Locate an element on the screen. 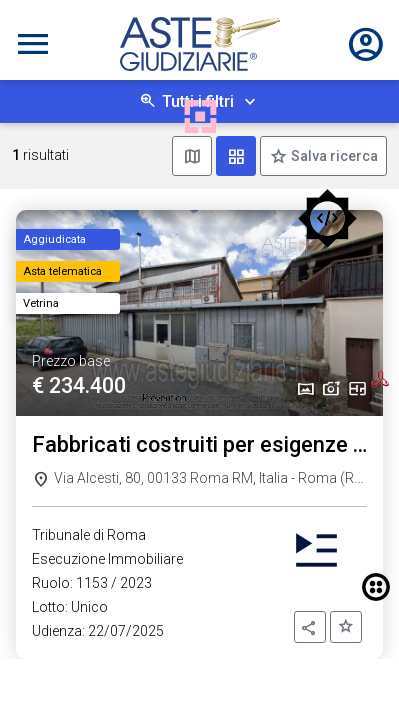 The height and width of the screenshot is (720, 399). prevention magazine brand logo is located at coordinates (164, 397).